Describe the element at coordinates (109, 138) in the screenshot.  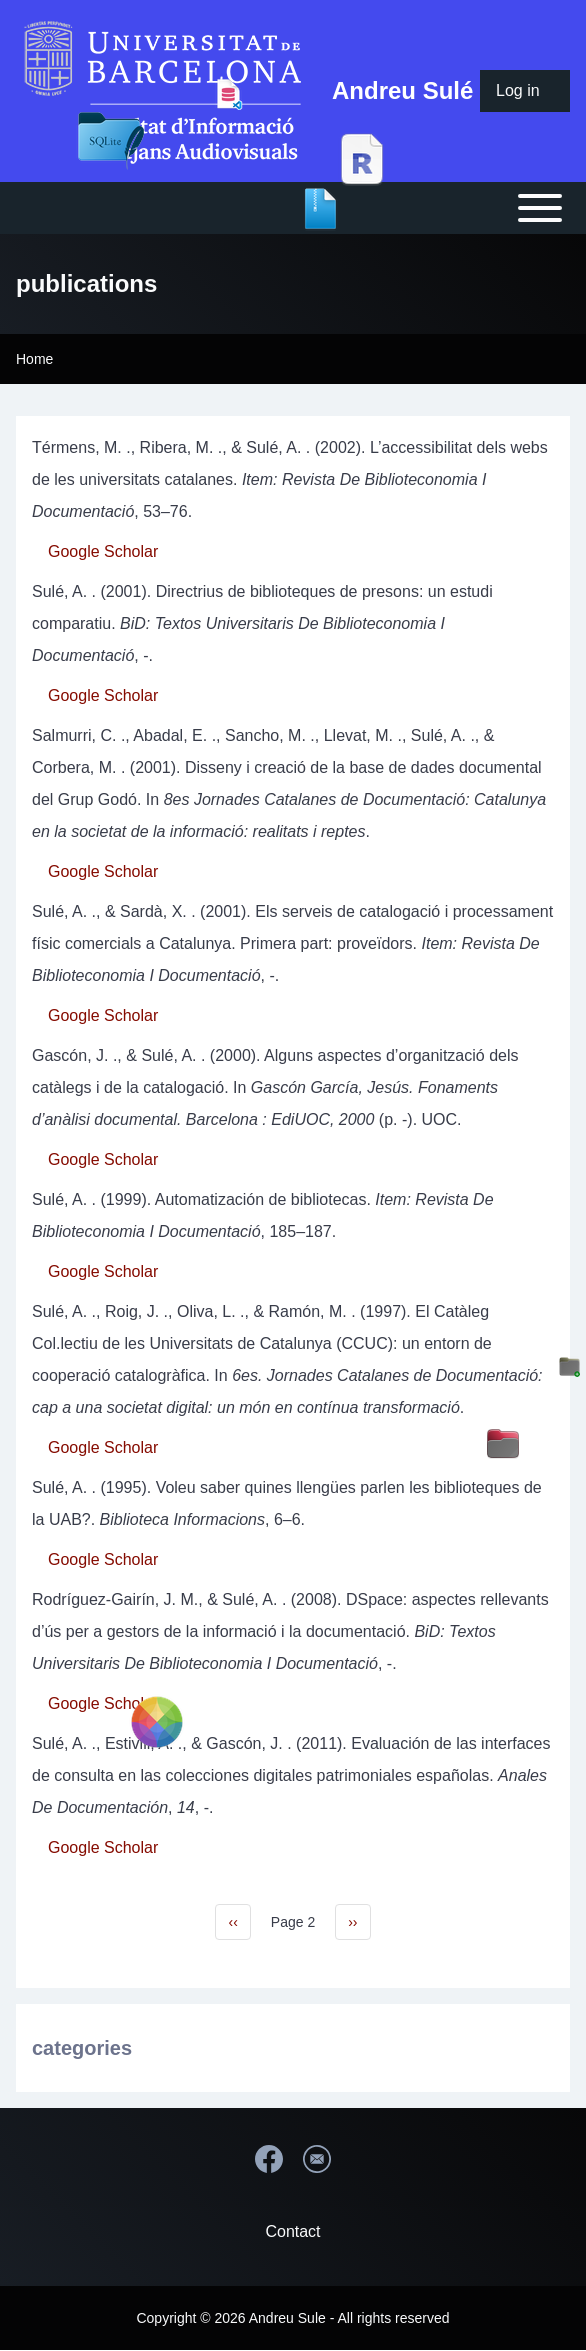
I see `open folder containing SQLite database files` at that location.